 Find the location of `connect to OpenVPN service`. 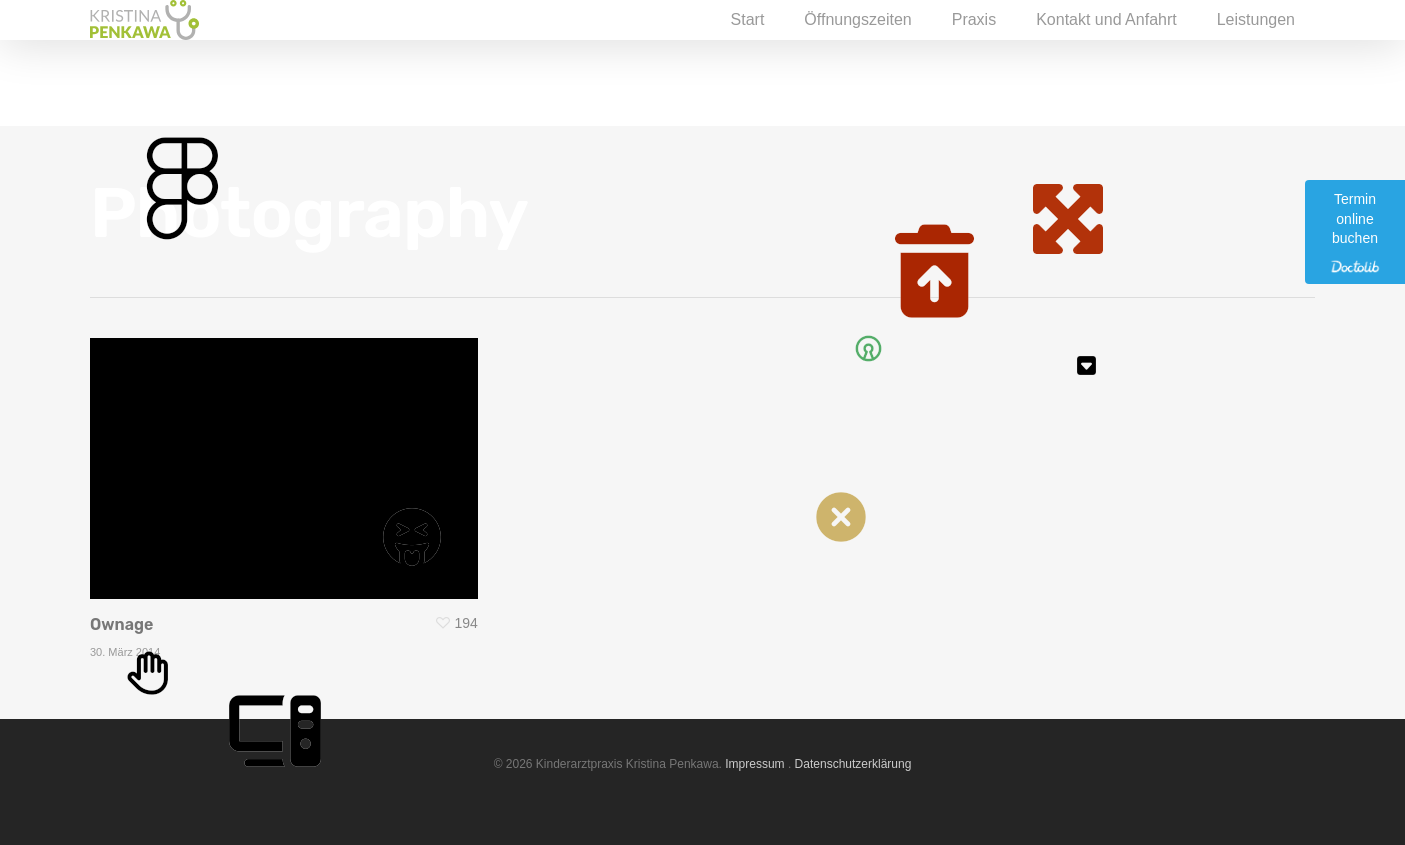

connect to OpenVPN service is located at coordinates (868, 348).